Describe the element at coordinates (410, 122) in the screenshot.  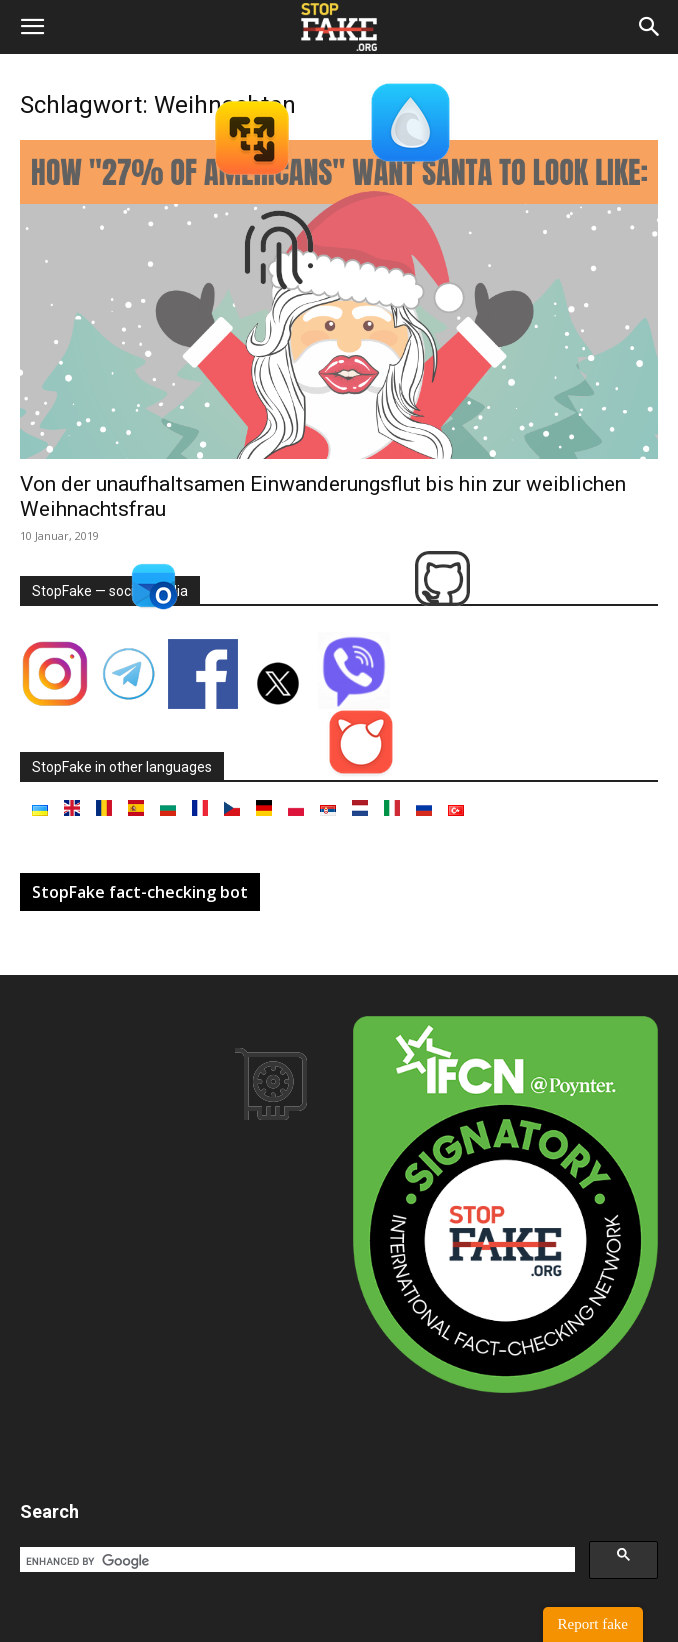
I see `open deluge torrent client` at that location.